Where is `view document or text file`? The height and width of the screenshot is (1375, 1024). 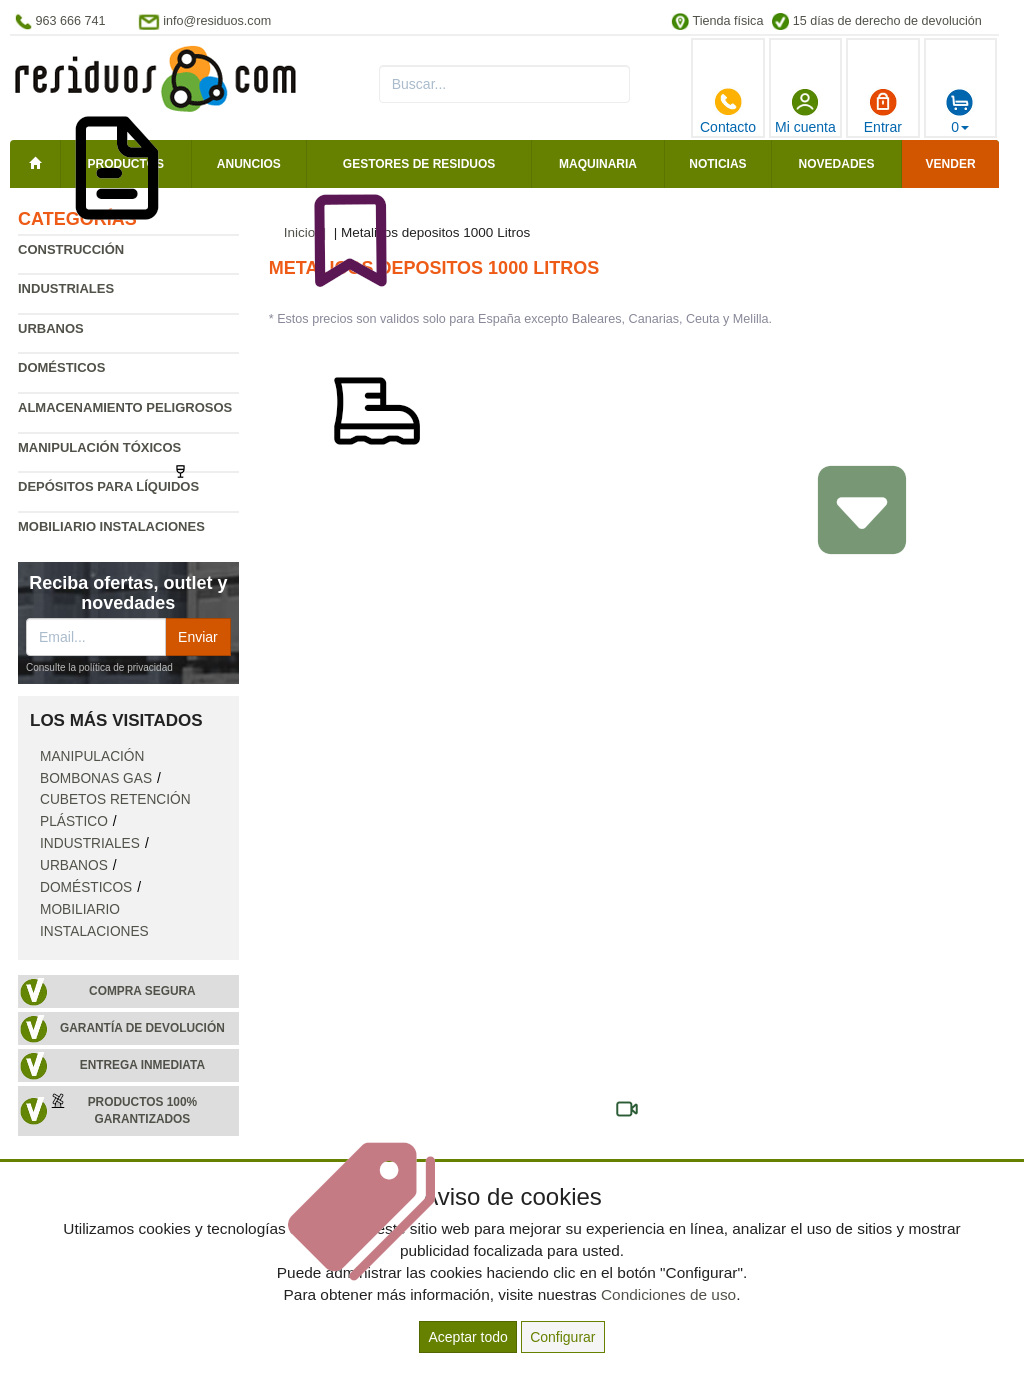
view document or text file is located at coordinates (117, 168).